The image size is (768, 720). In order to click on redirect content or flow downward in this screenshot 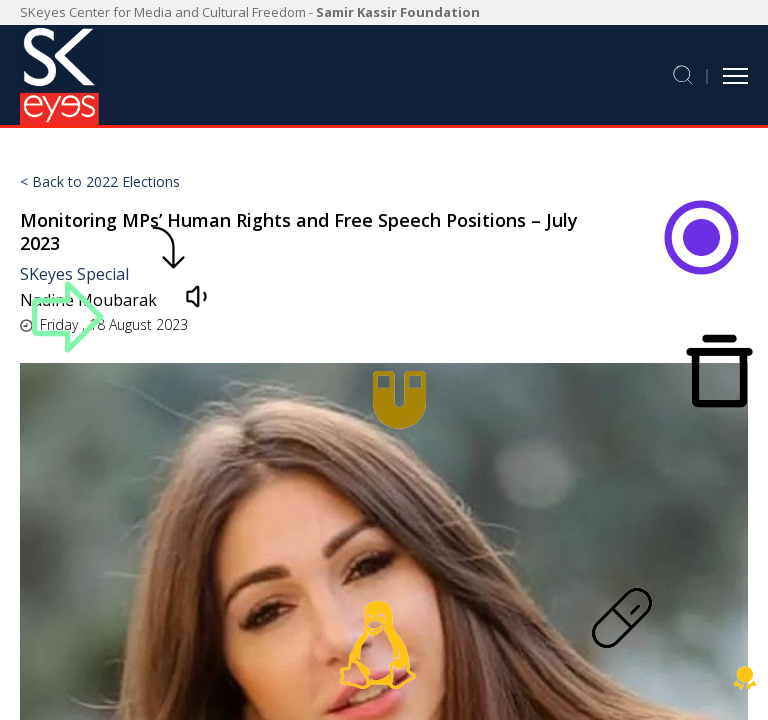, I will do `click(168, 247)`.